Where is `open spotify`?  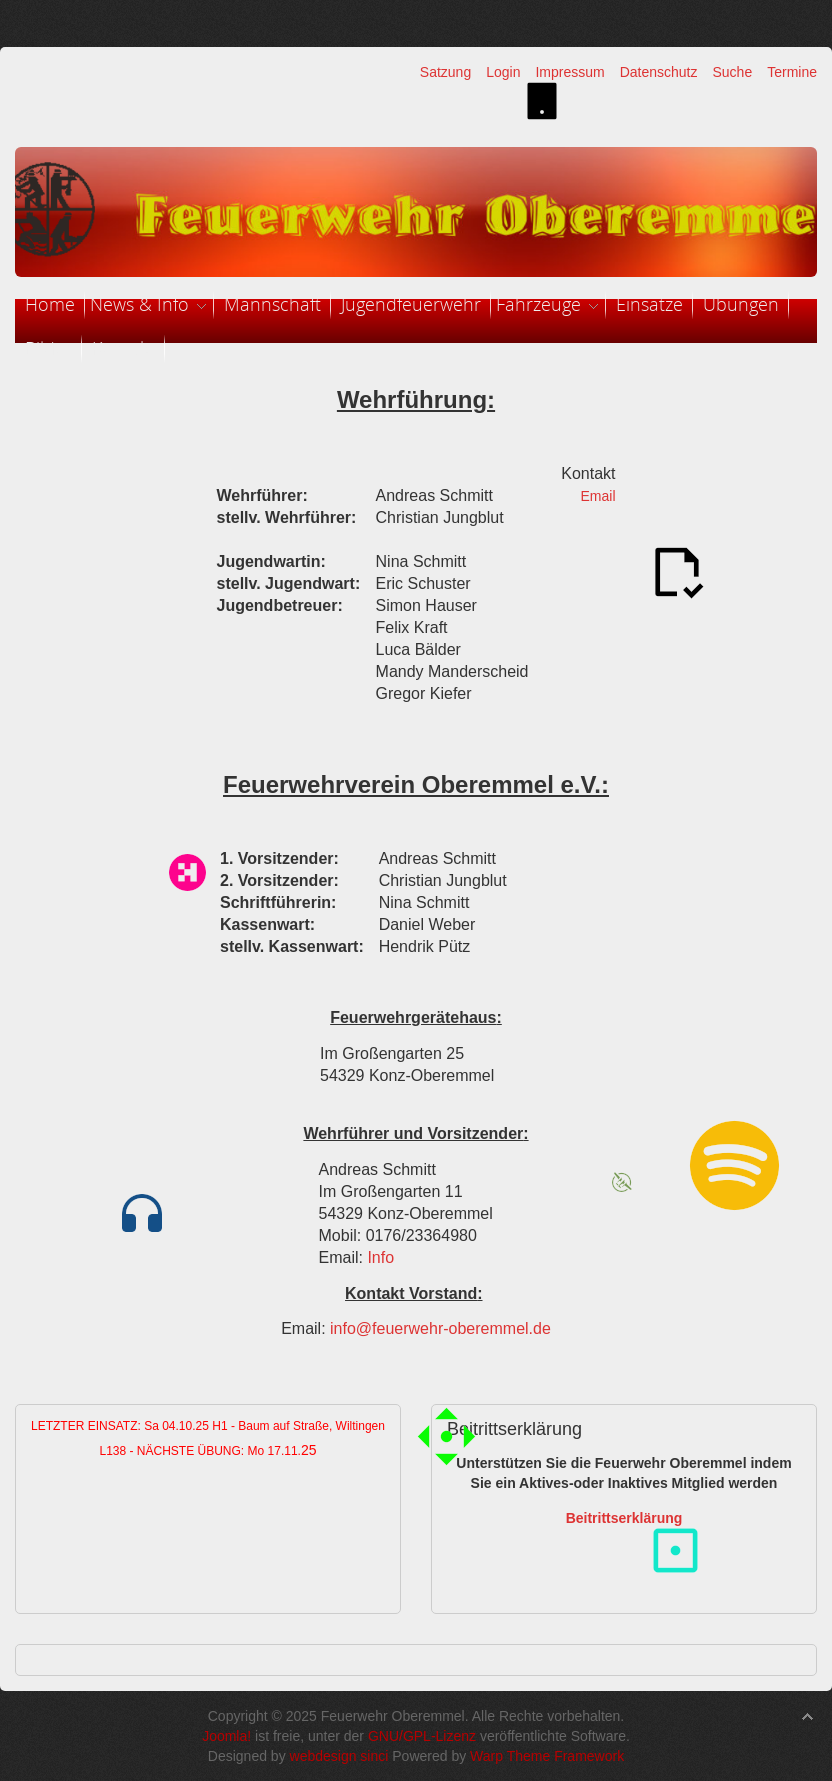 open spotify is located at coordinates (734, 1165).